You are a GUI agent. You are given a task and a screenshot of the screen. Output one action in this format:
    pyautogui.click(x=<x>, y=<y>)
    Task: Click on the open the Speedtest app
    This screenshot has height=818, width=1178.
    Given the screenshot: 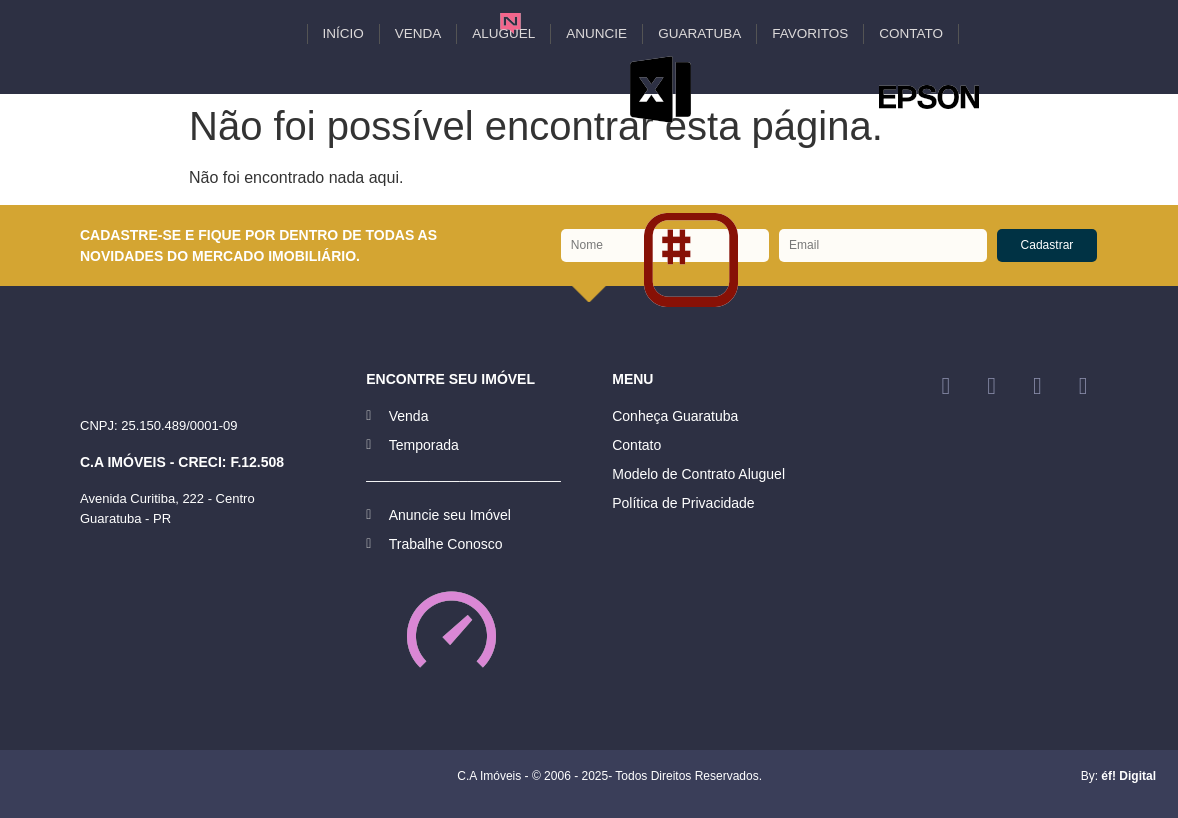 What is the action you would take?
    pyautogui.click(x=451, y=629)
    